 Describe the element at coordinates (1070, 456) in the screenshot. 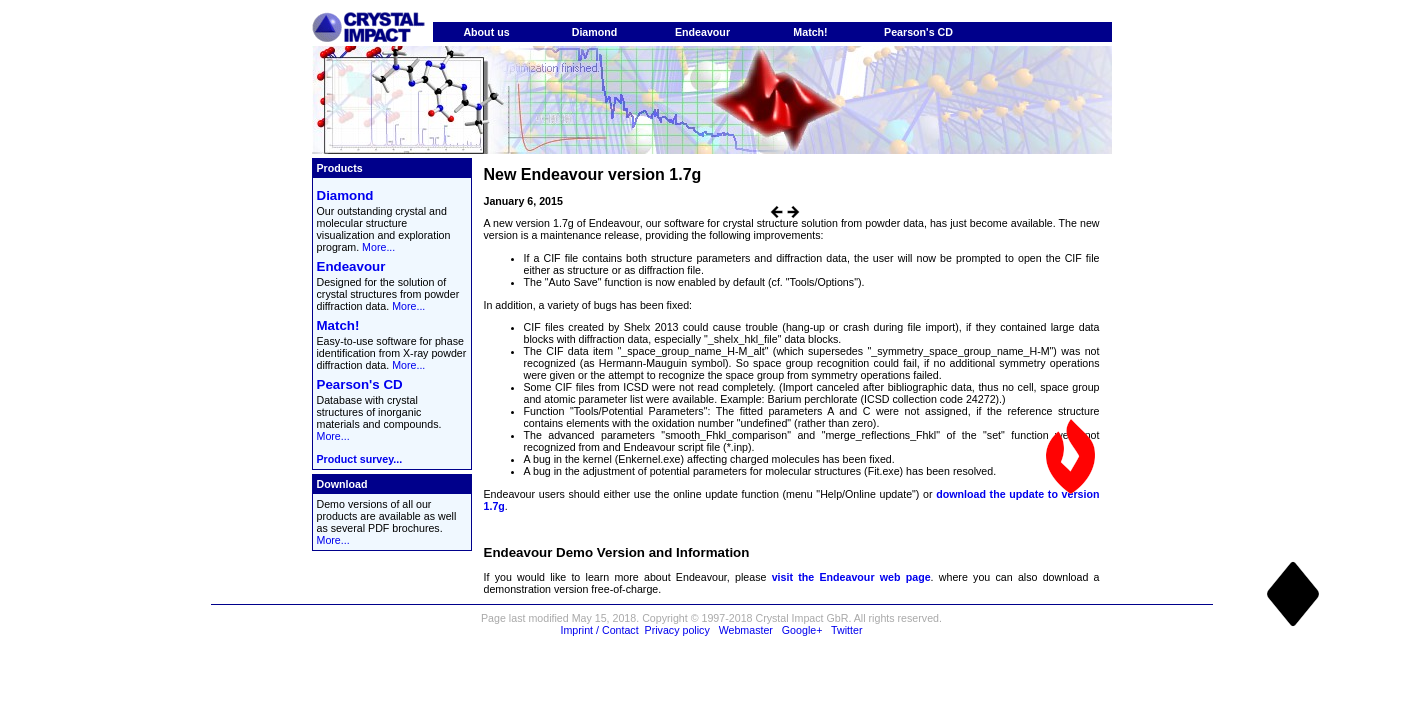

I see `firewalla network security app` at that location.